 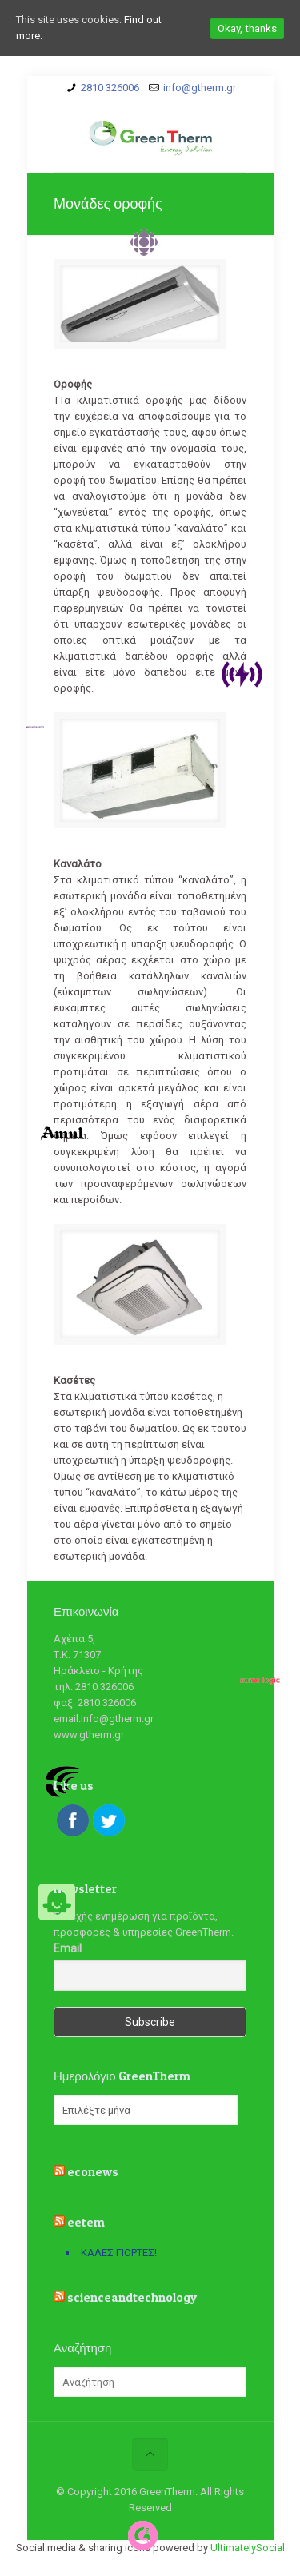 What do you see at coordinates (62, 1133) in the screenshot?
I see `Amul brand logo` at bounding box center [62, 1133].